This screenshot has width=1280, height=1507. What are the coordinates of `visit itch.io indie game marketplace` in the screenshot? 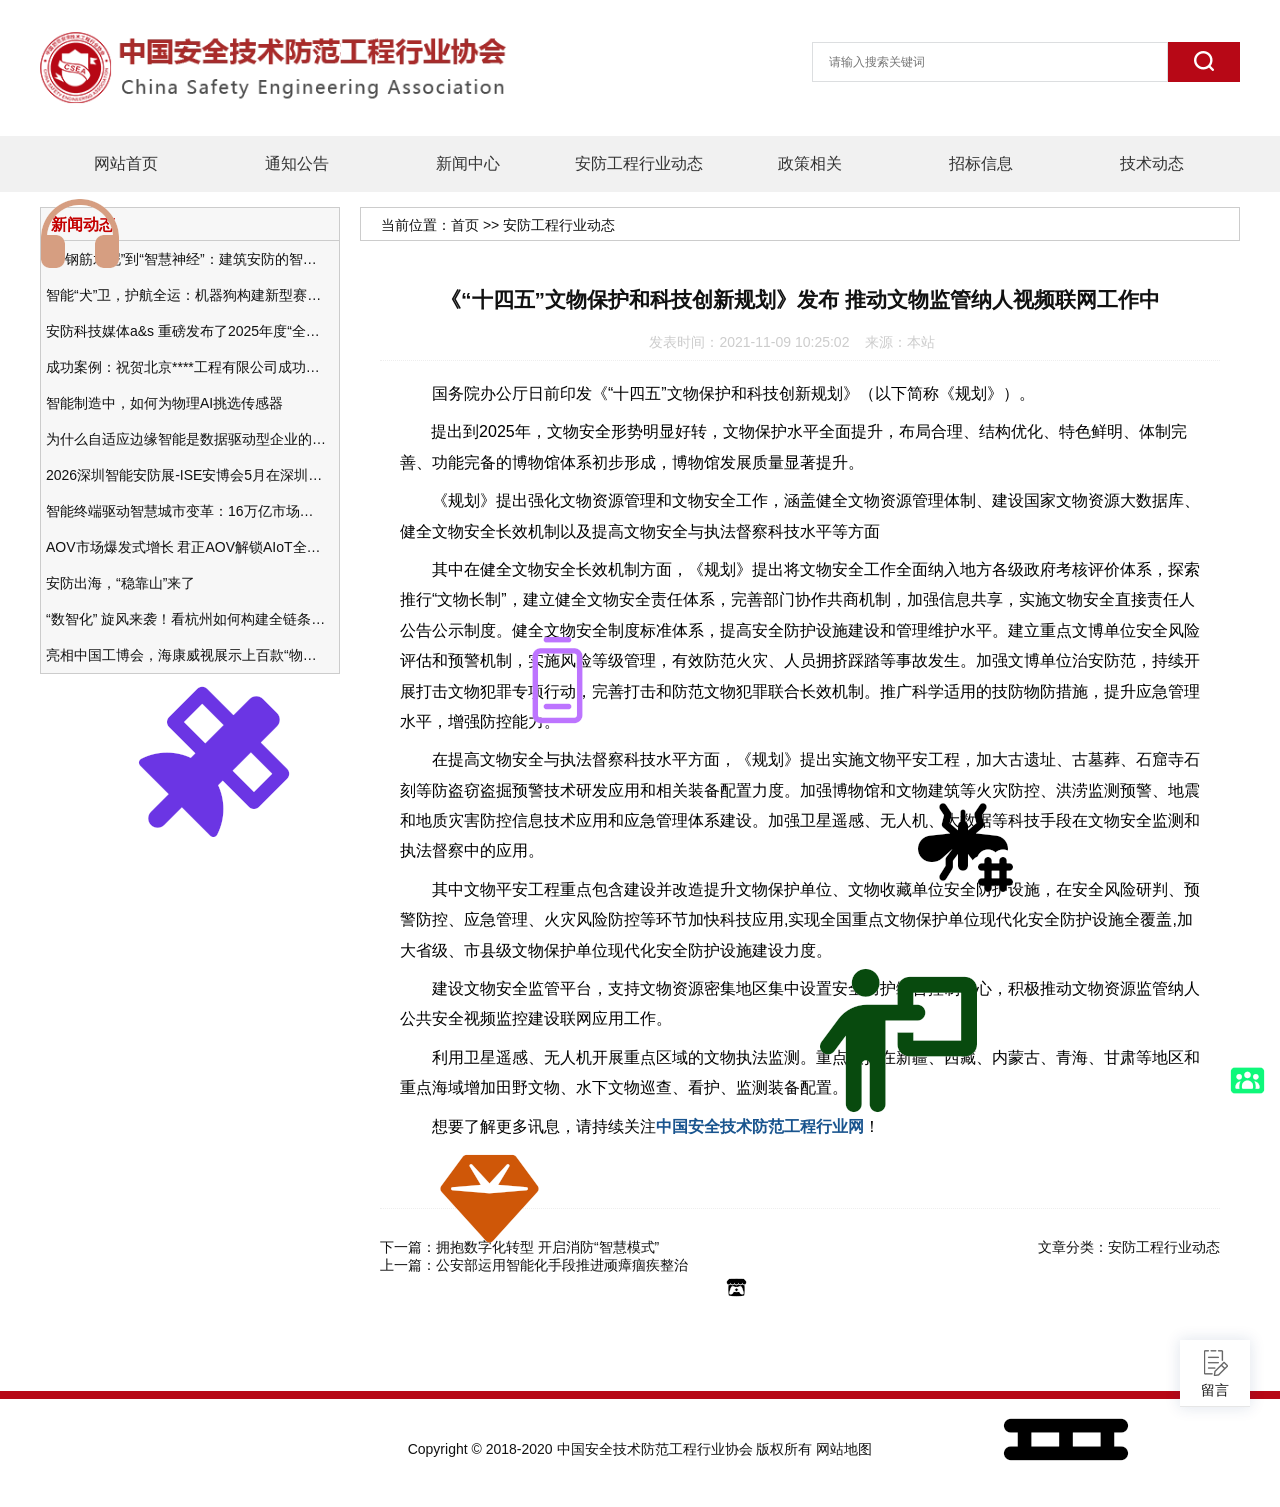 It's located at (736, 1287).